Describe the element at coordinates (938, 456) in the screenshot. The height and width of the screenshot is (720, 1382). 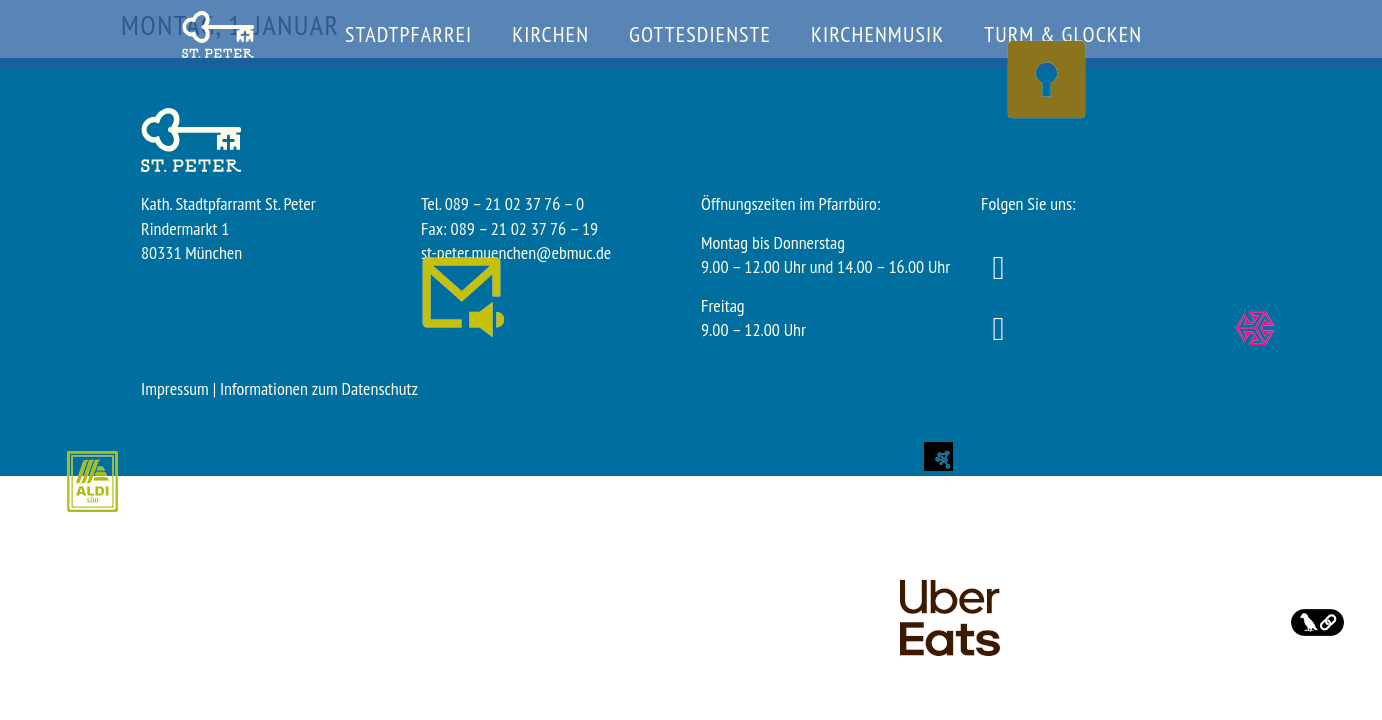
I see `cytoscape.js library logo` at that location.